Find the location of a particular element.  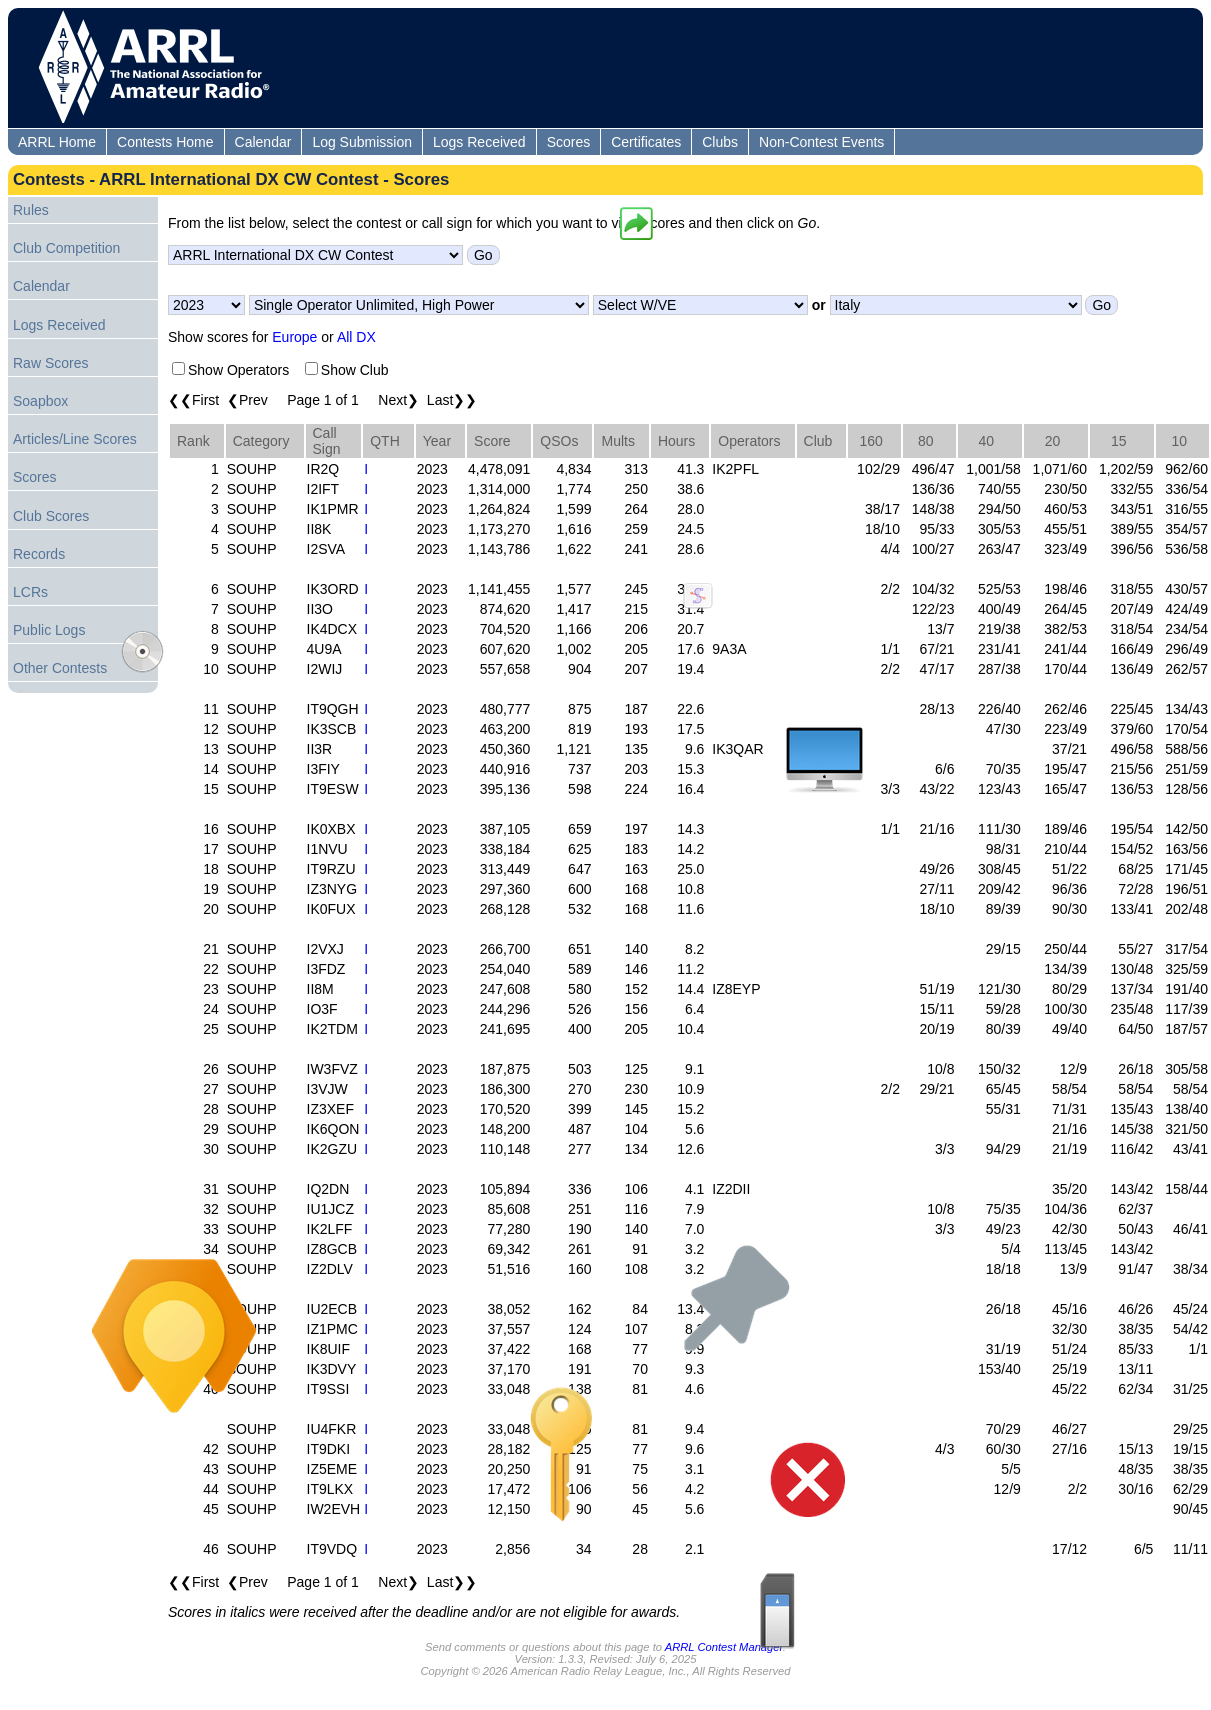

represents this mac in system preferences or network settings is located at coordinates (824, 755).